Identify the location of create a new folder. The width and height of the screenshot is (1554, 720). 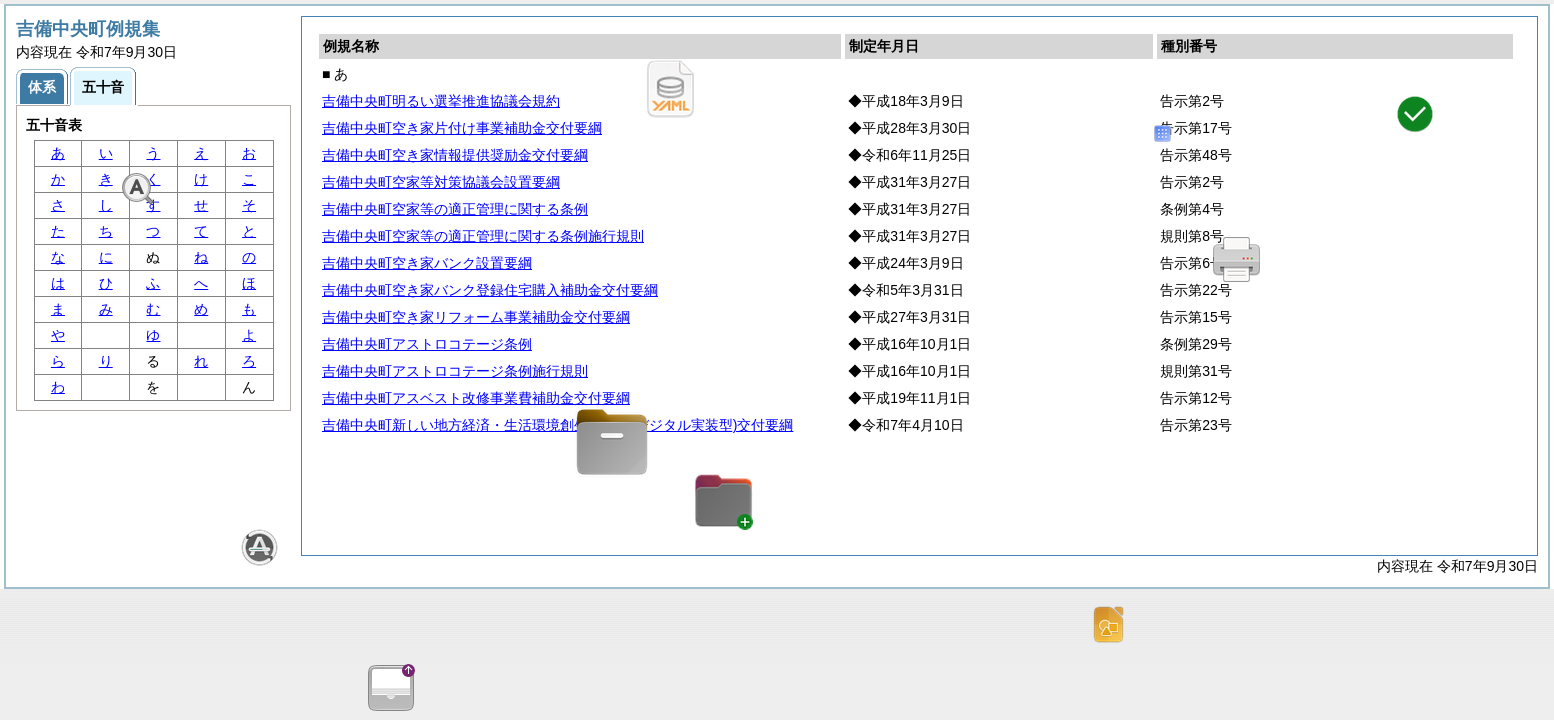
(723, 500).